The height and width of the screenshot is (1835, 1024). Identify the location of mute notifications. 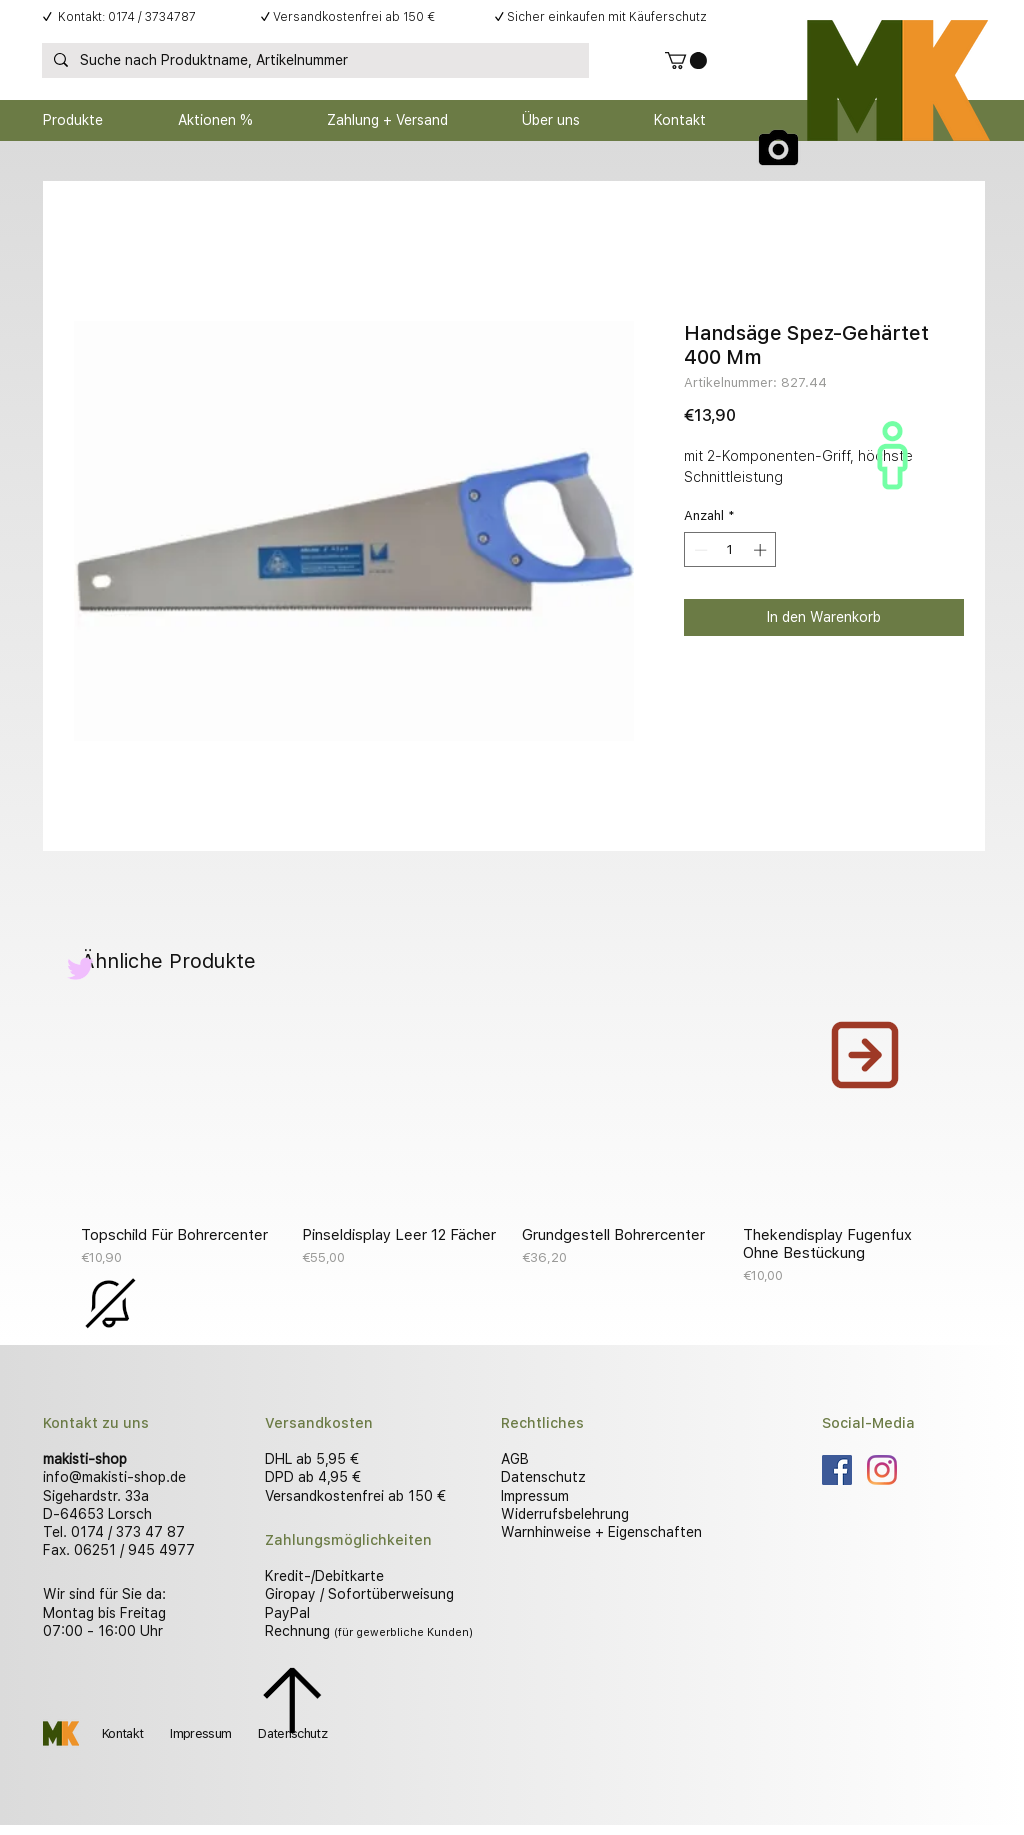
(109, 1304).